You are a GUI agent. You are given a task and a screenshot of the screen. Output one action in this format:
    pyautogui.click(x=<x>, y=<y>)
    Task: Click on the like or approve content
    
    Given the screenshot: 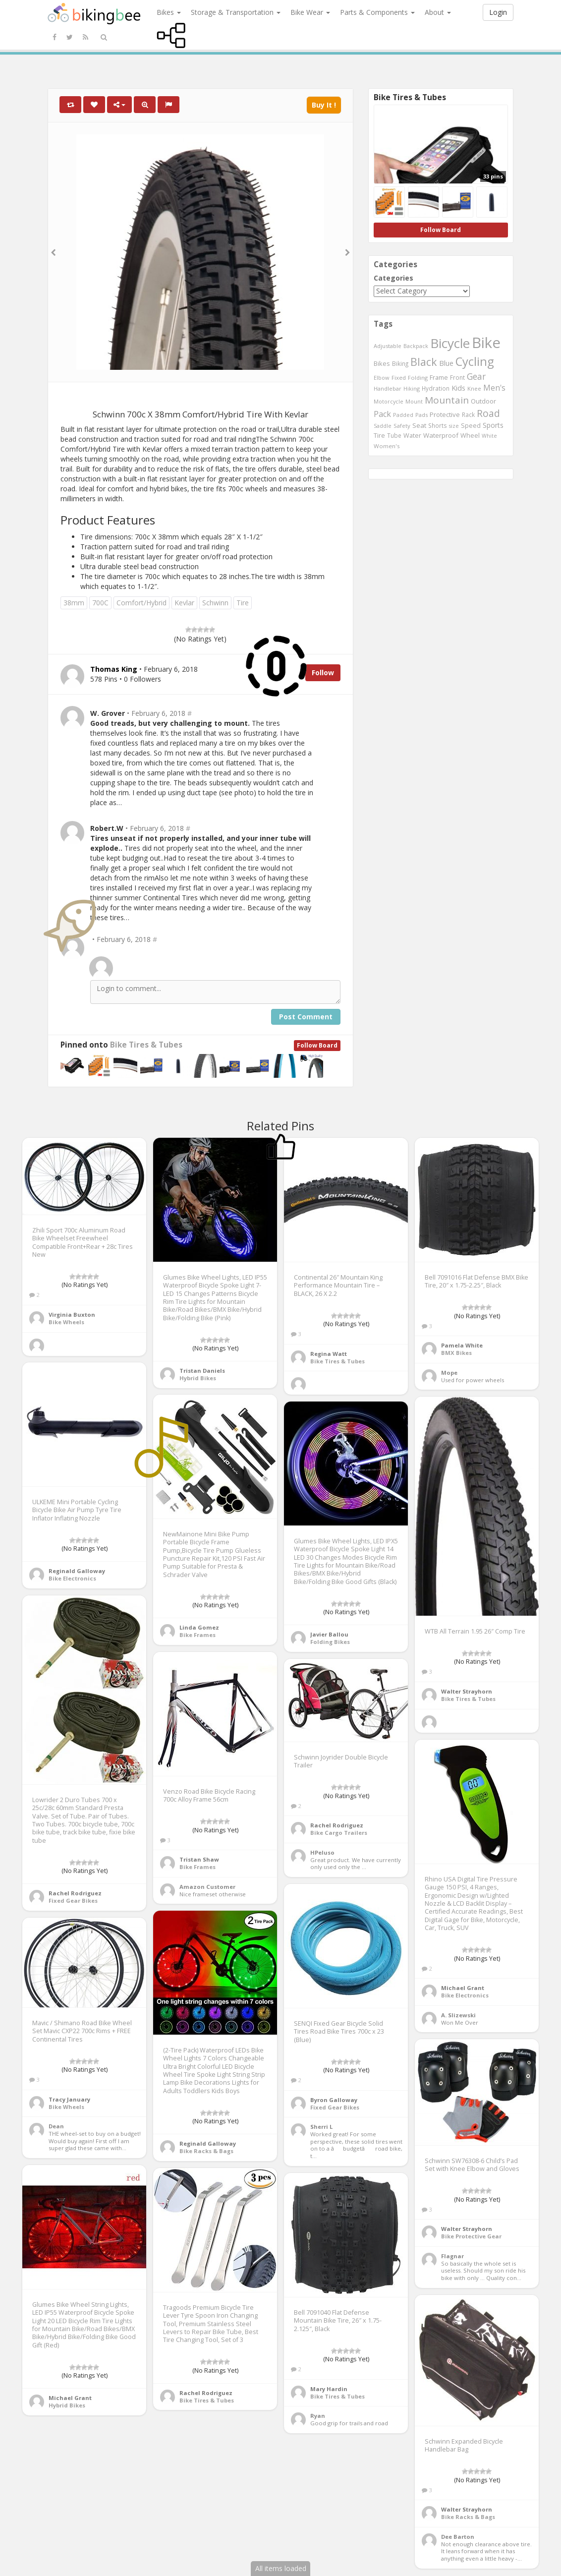 What is the action you would take?
    pyautogui.click(x=281, y=1148)
    